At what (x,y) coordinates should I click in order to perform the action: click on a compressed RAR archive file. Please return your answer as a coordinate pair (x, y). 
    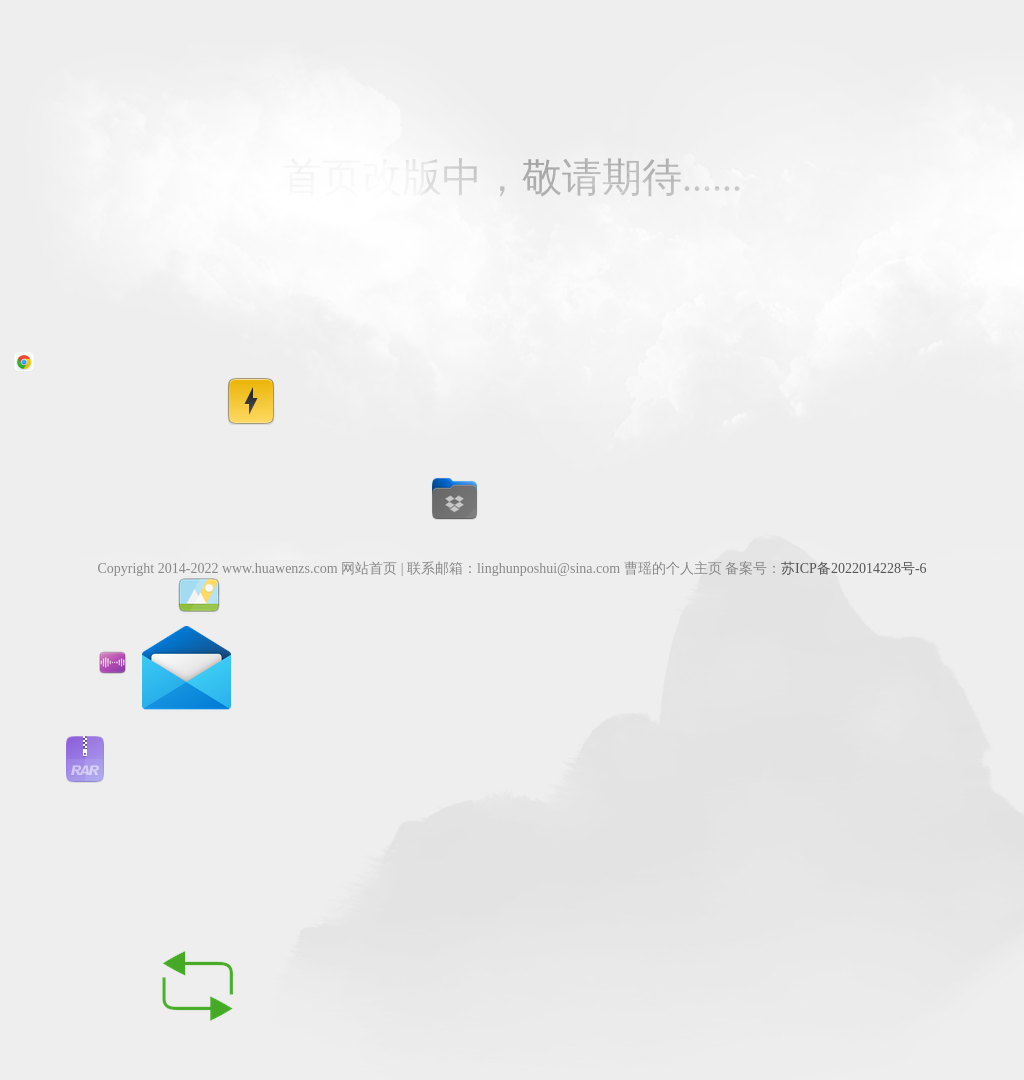
    Looking at the image, I should click on (85, 759).